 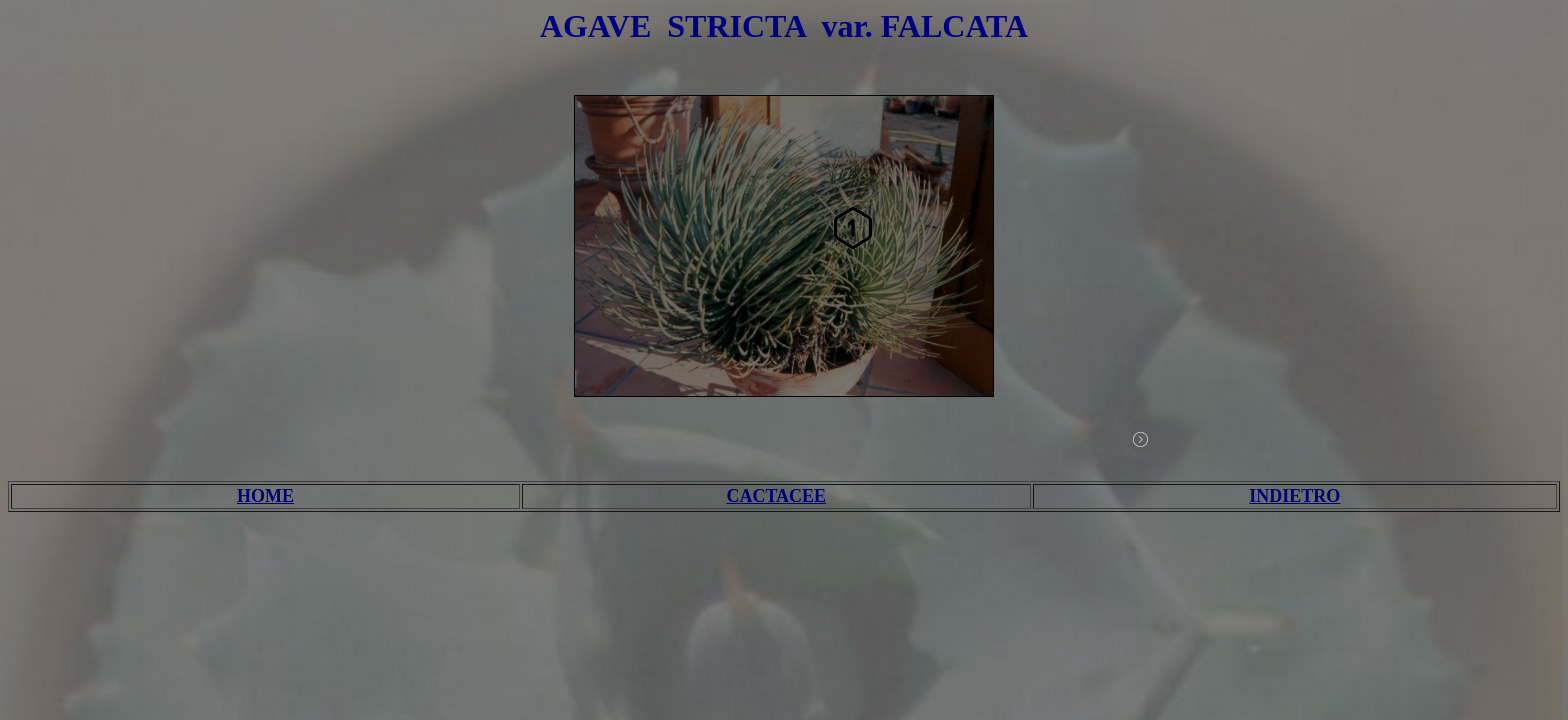 What do you see at coordinates (1140, 439) in the screenshot?
I see `go to next item or page` at bounding box center [1140, 439].